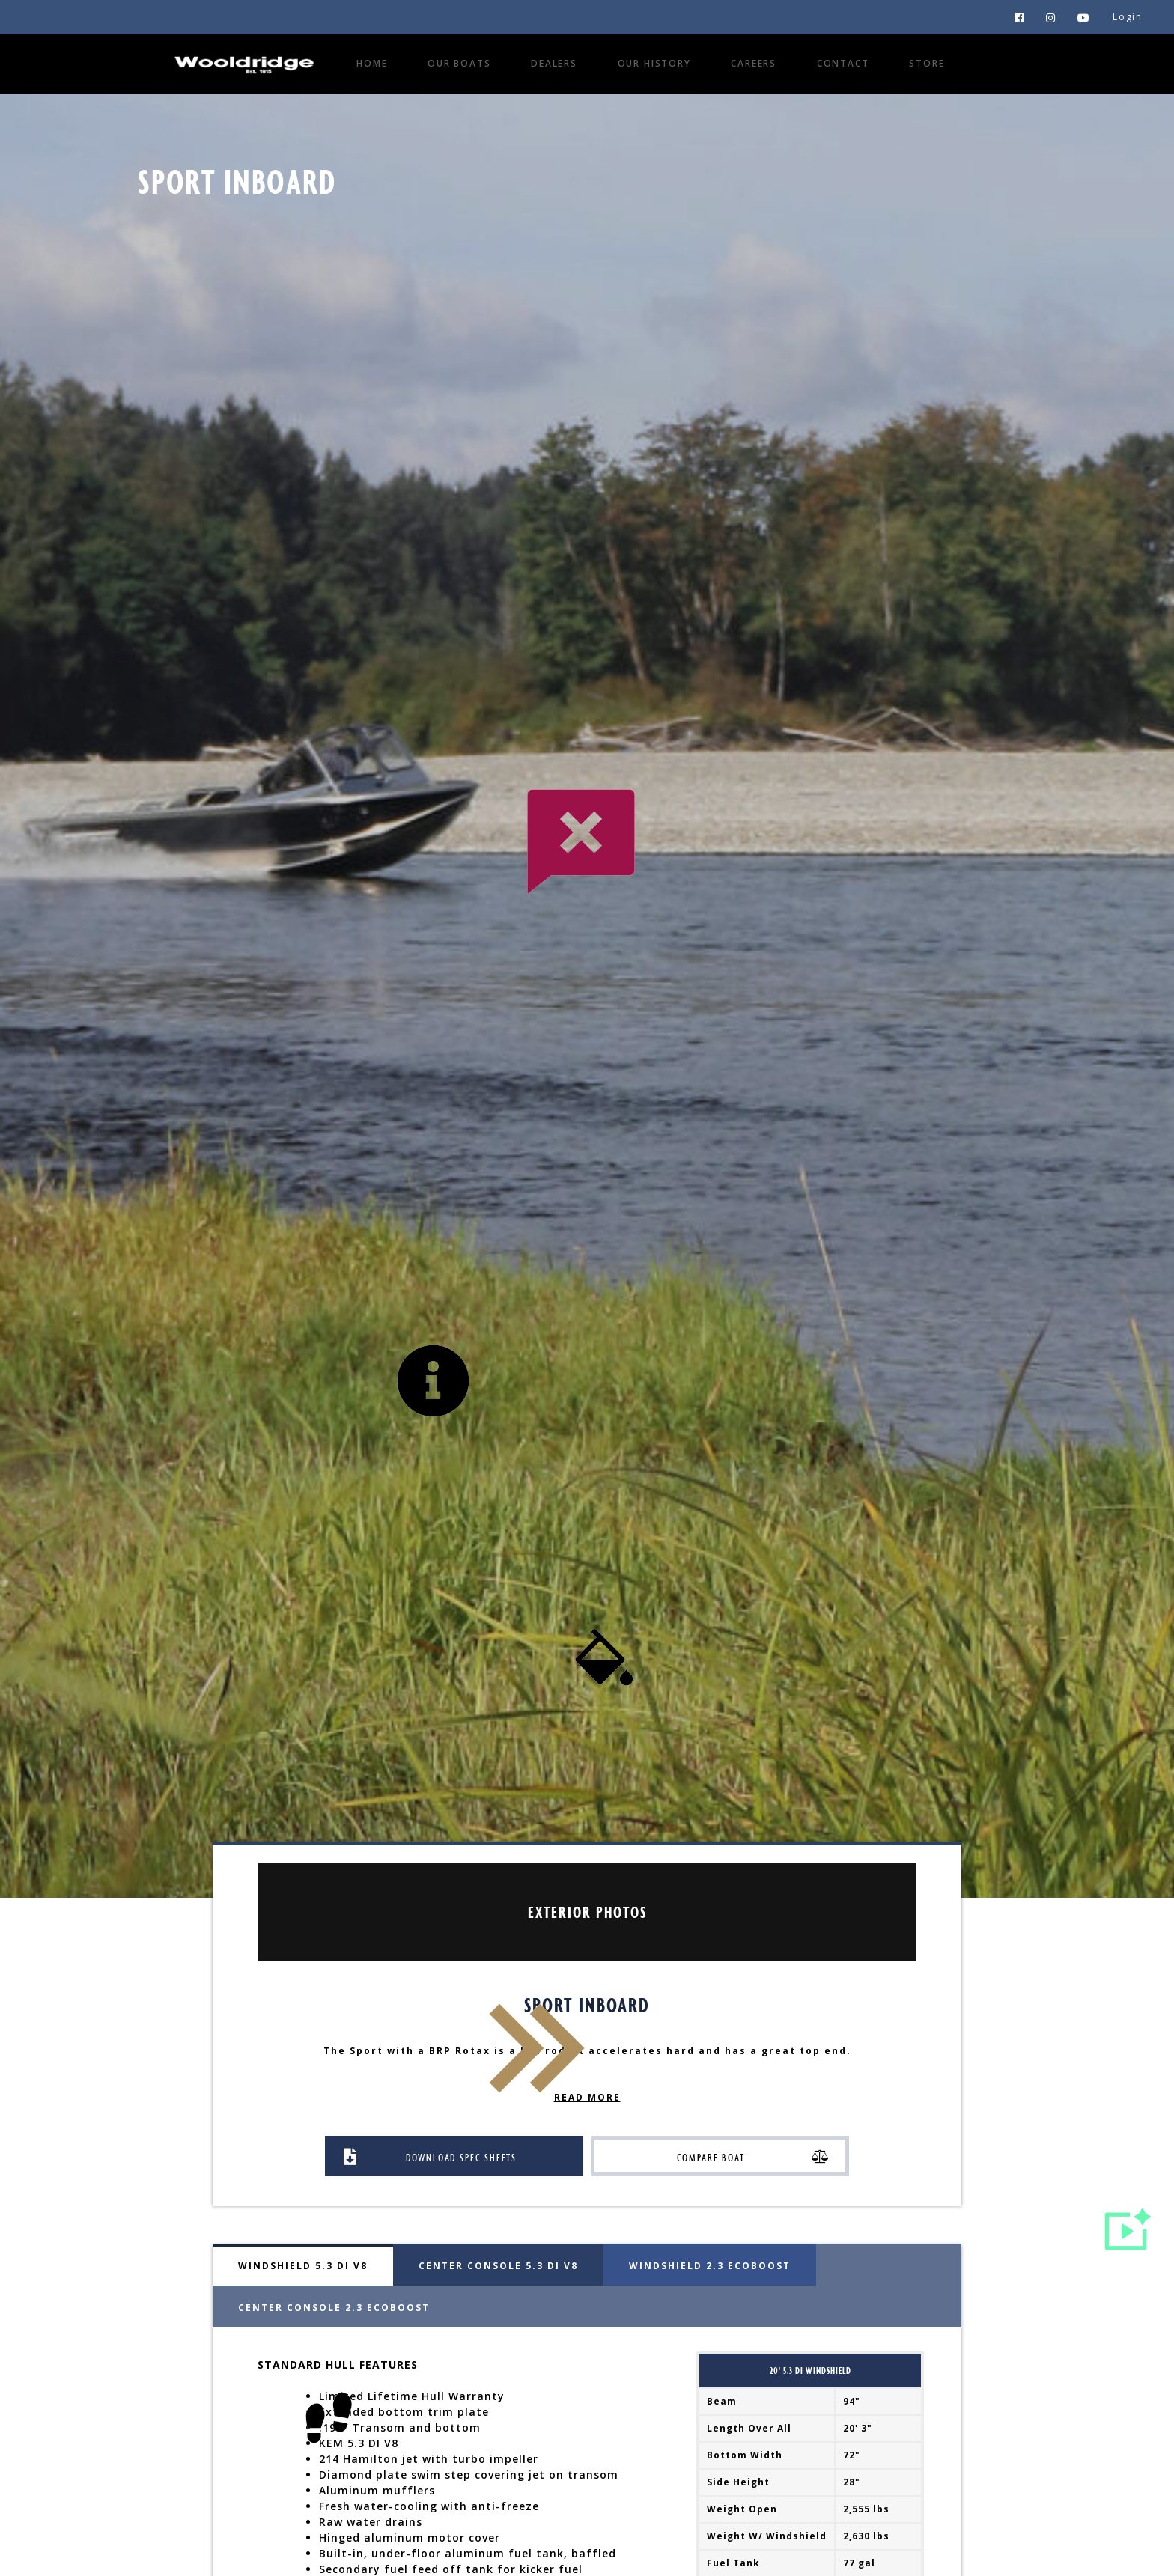 Image resolution: width=1174 pixels, height=2576 pixels. Describe the element at coordinates (533, 2048) in the screenshot. I see `skip forward or advance to next item` at that location.